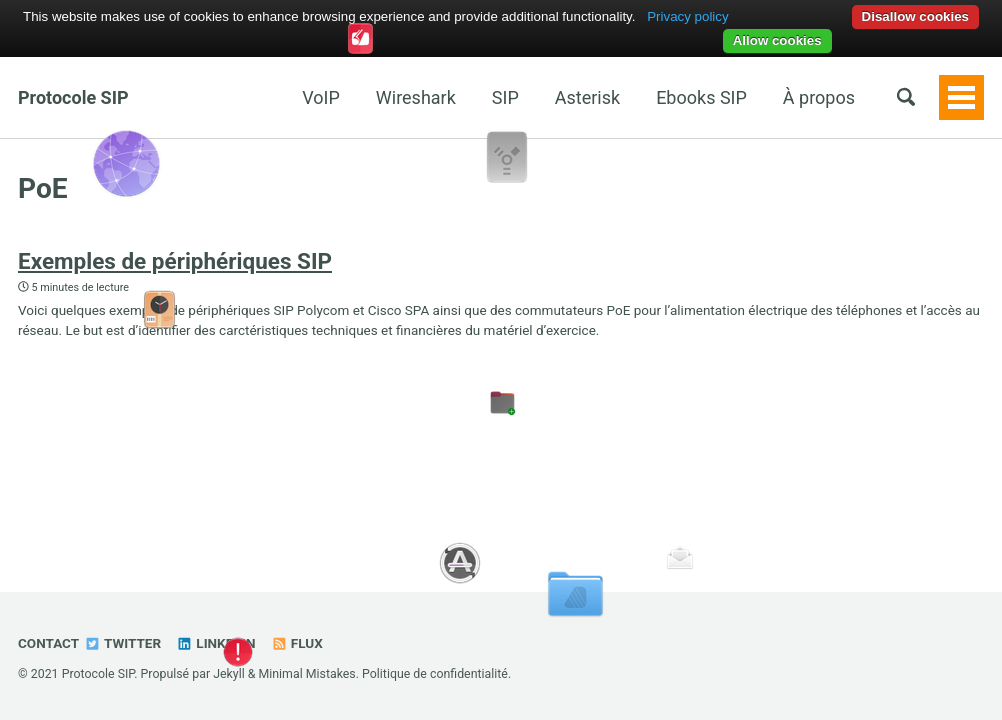 The width and height of the screenshot is (1002, 720). Describe the element at coordinates (502, 402) in the screenshot. I see `create a new folder` at that location.